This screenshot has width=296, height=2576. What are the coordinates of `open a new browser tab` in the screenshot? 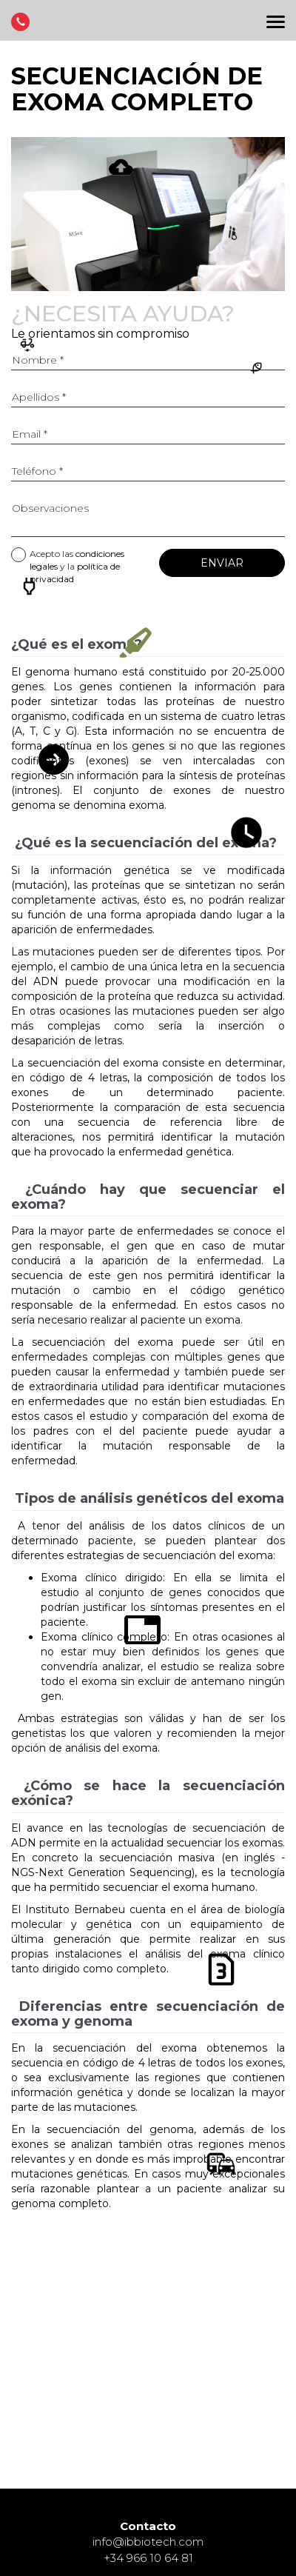 It's located at (142, 1629).